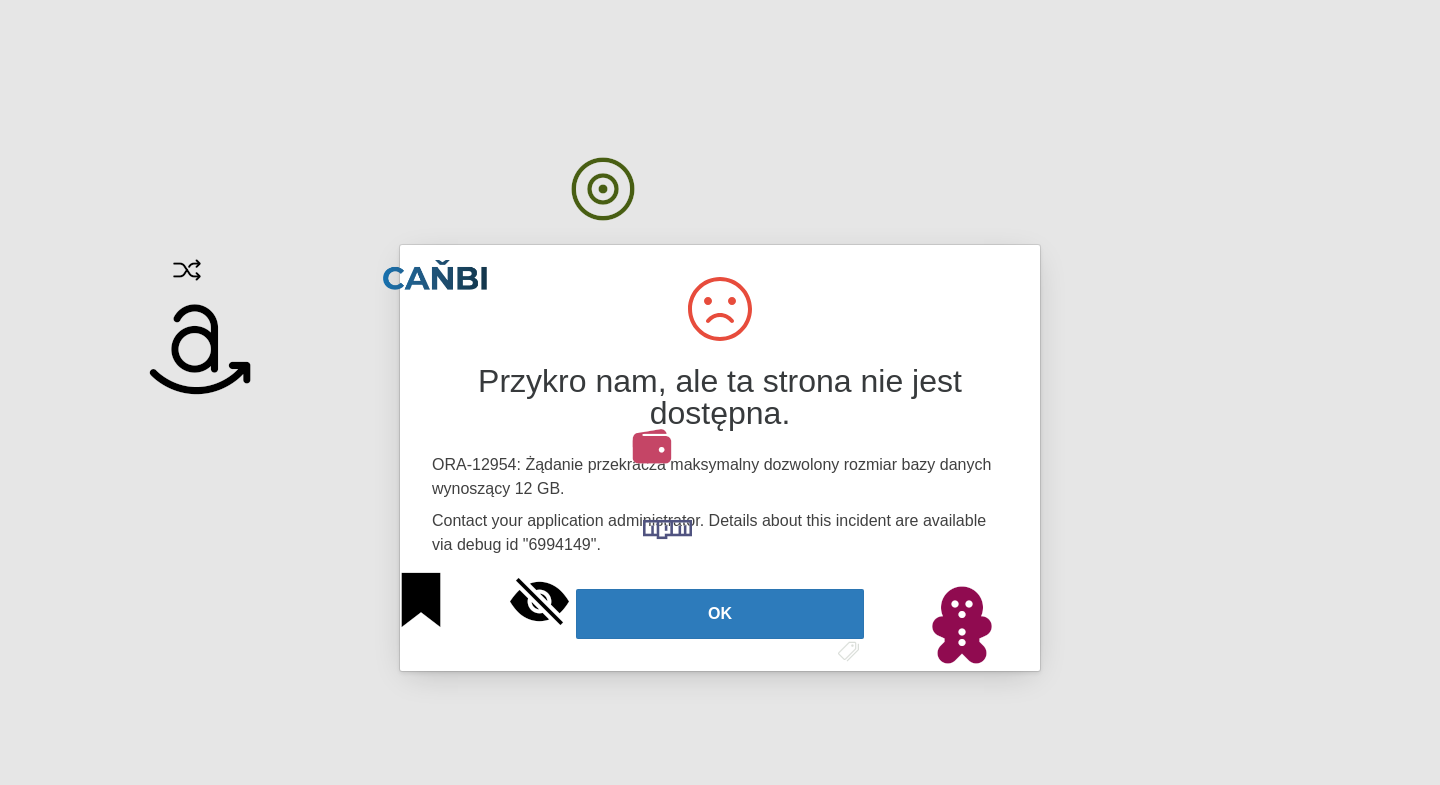 This screenshot has height=785, width=1440. Describe the element at coordinates (667, 529) in the screenshot. I see `npm package manager logo` at that location.